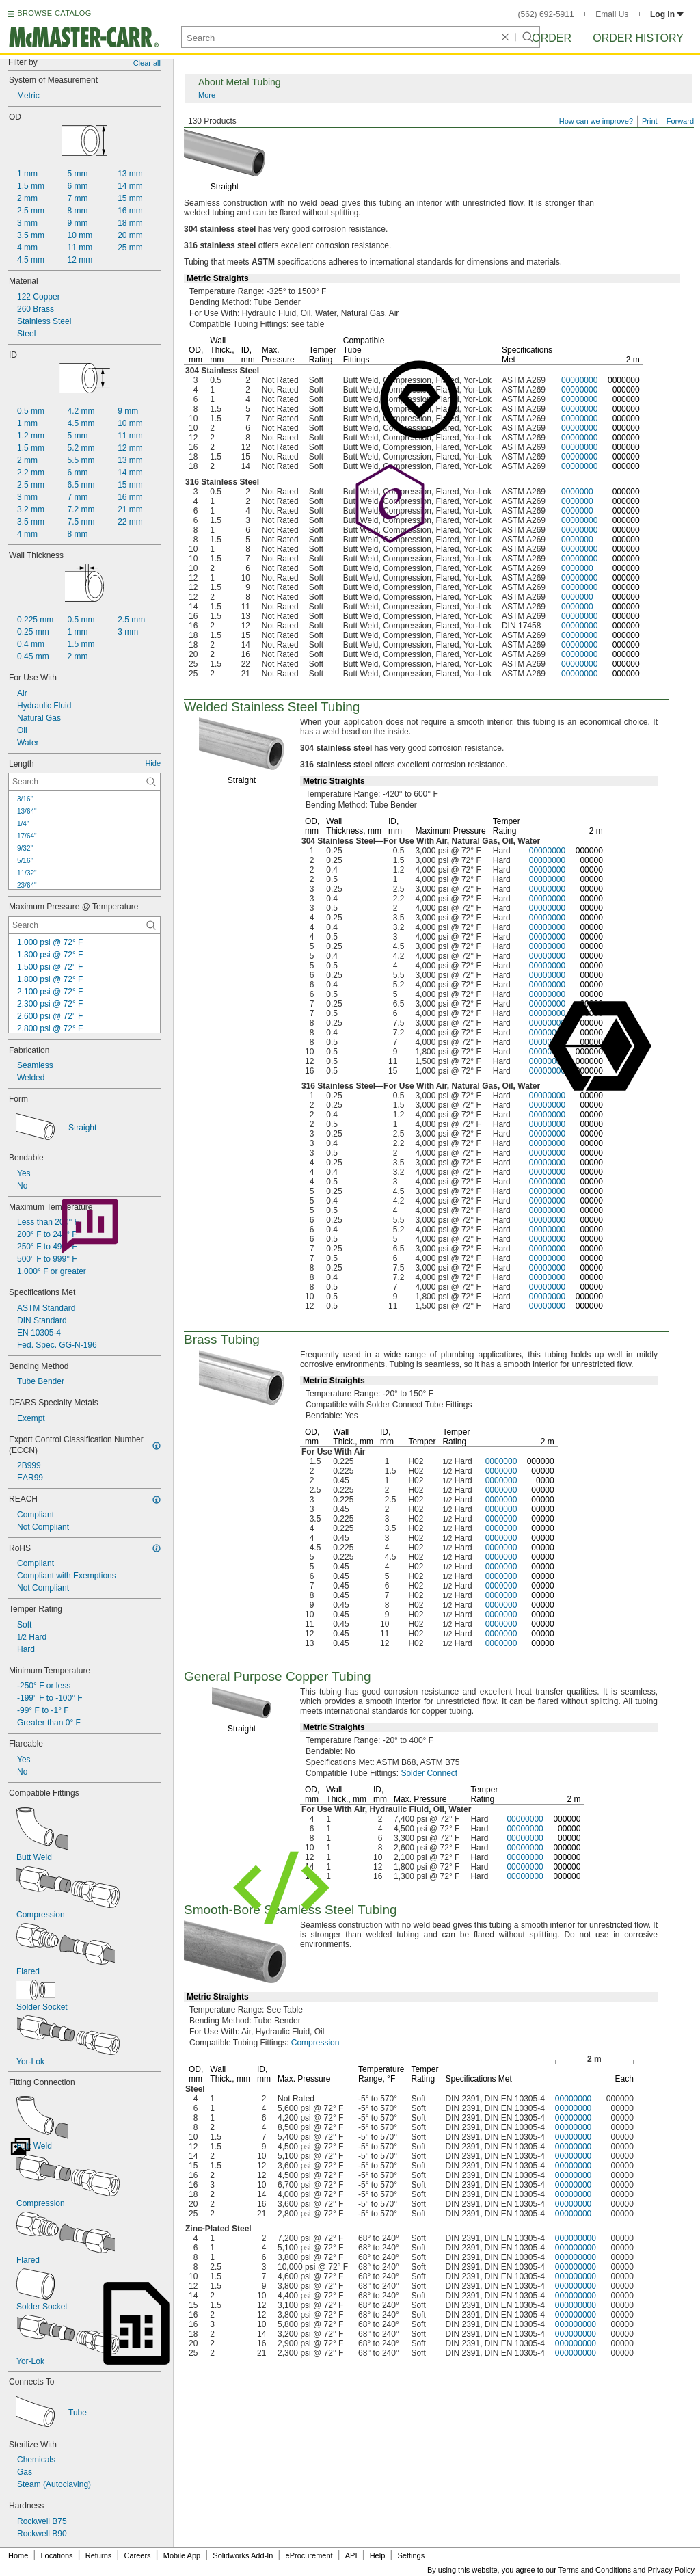 The image size is (700, 2576). Describe the element at coordinates (90, 1224) in the screenshot. I see `create a poll in chat` at that location.